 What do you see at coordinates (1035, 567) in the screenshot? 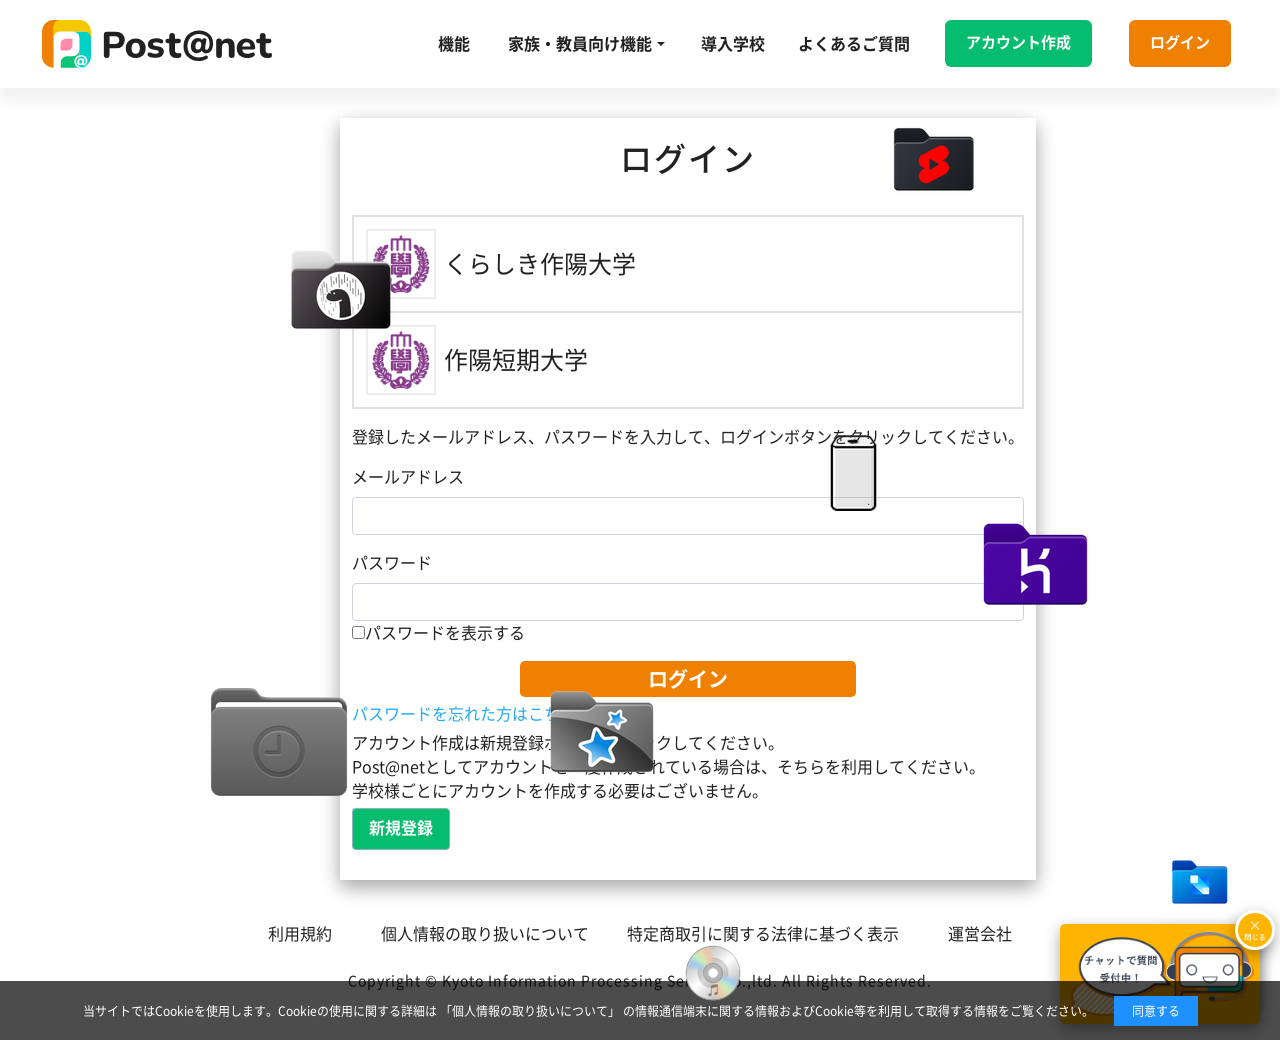
I see `folder containing Heroku project files` at bounding box center [1035, 567].